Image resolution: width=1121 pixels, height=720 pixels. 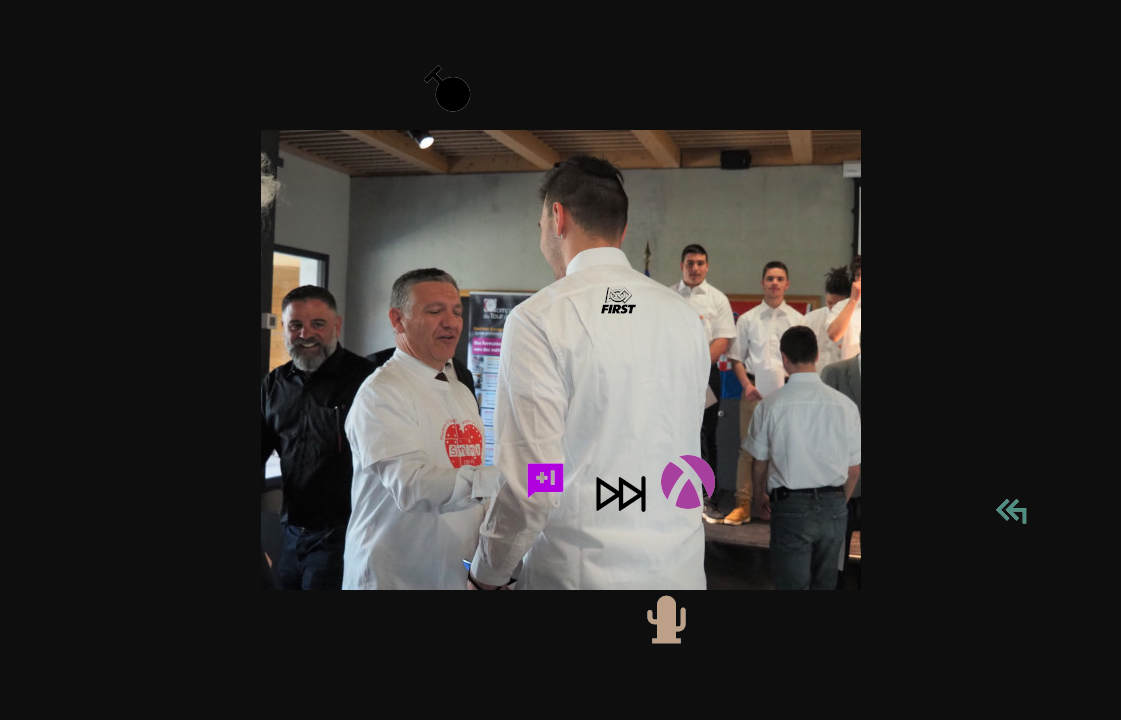 What do you see at coordinates (545, 479) in the screenshot?
I see `add a follow-up message to a conversation` at bounding box center [545, 479].